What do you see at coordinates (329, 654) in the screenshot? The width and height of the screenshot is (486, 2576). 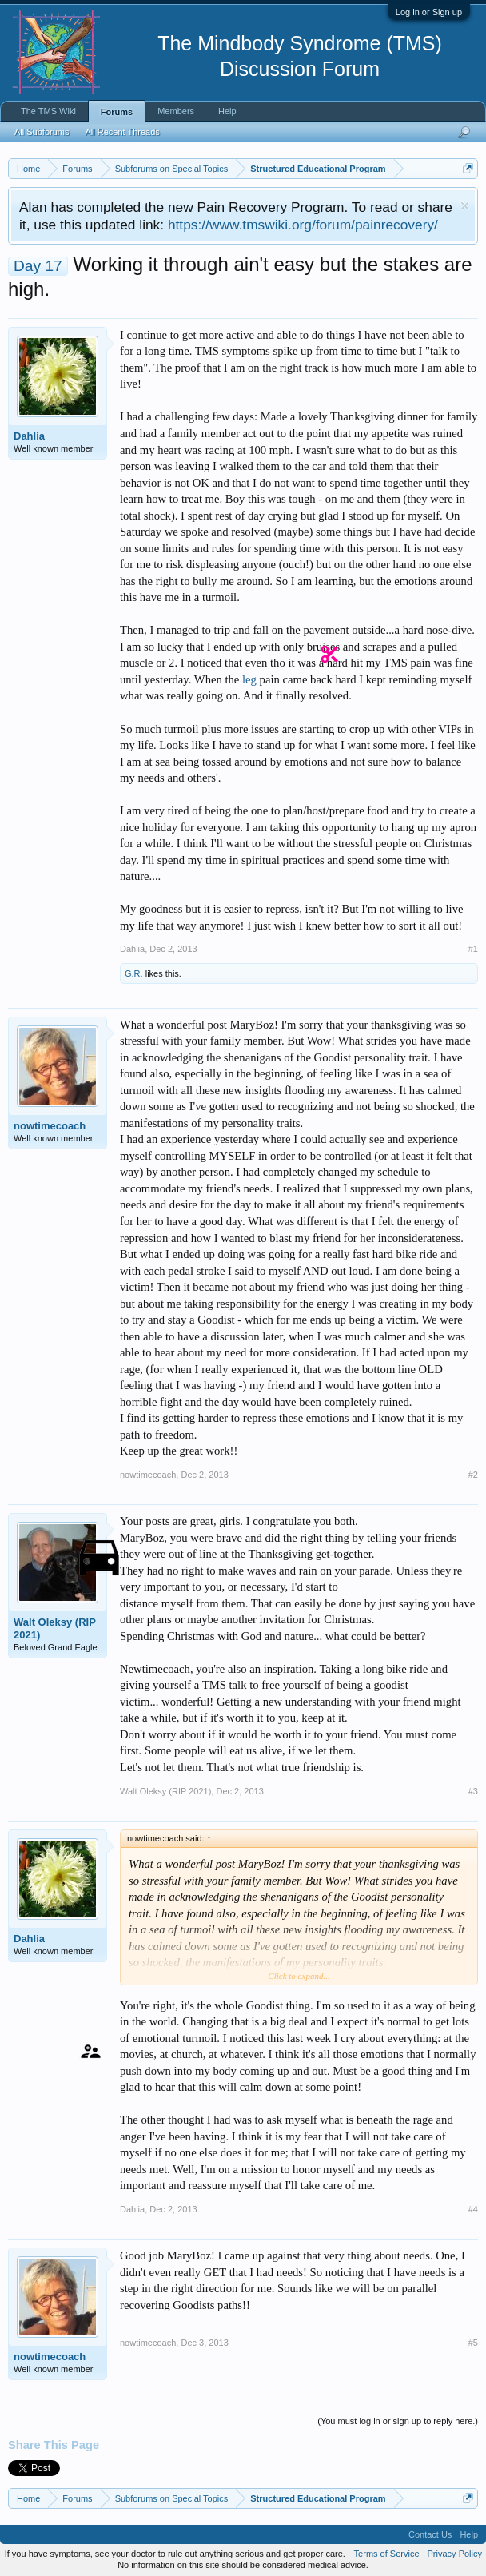 I see `cut selected content` at bounding box center [329, 654].